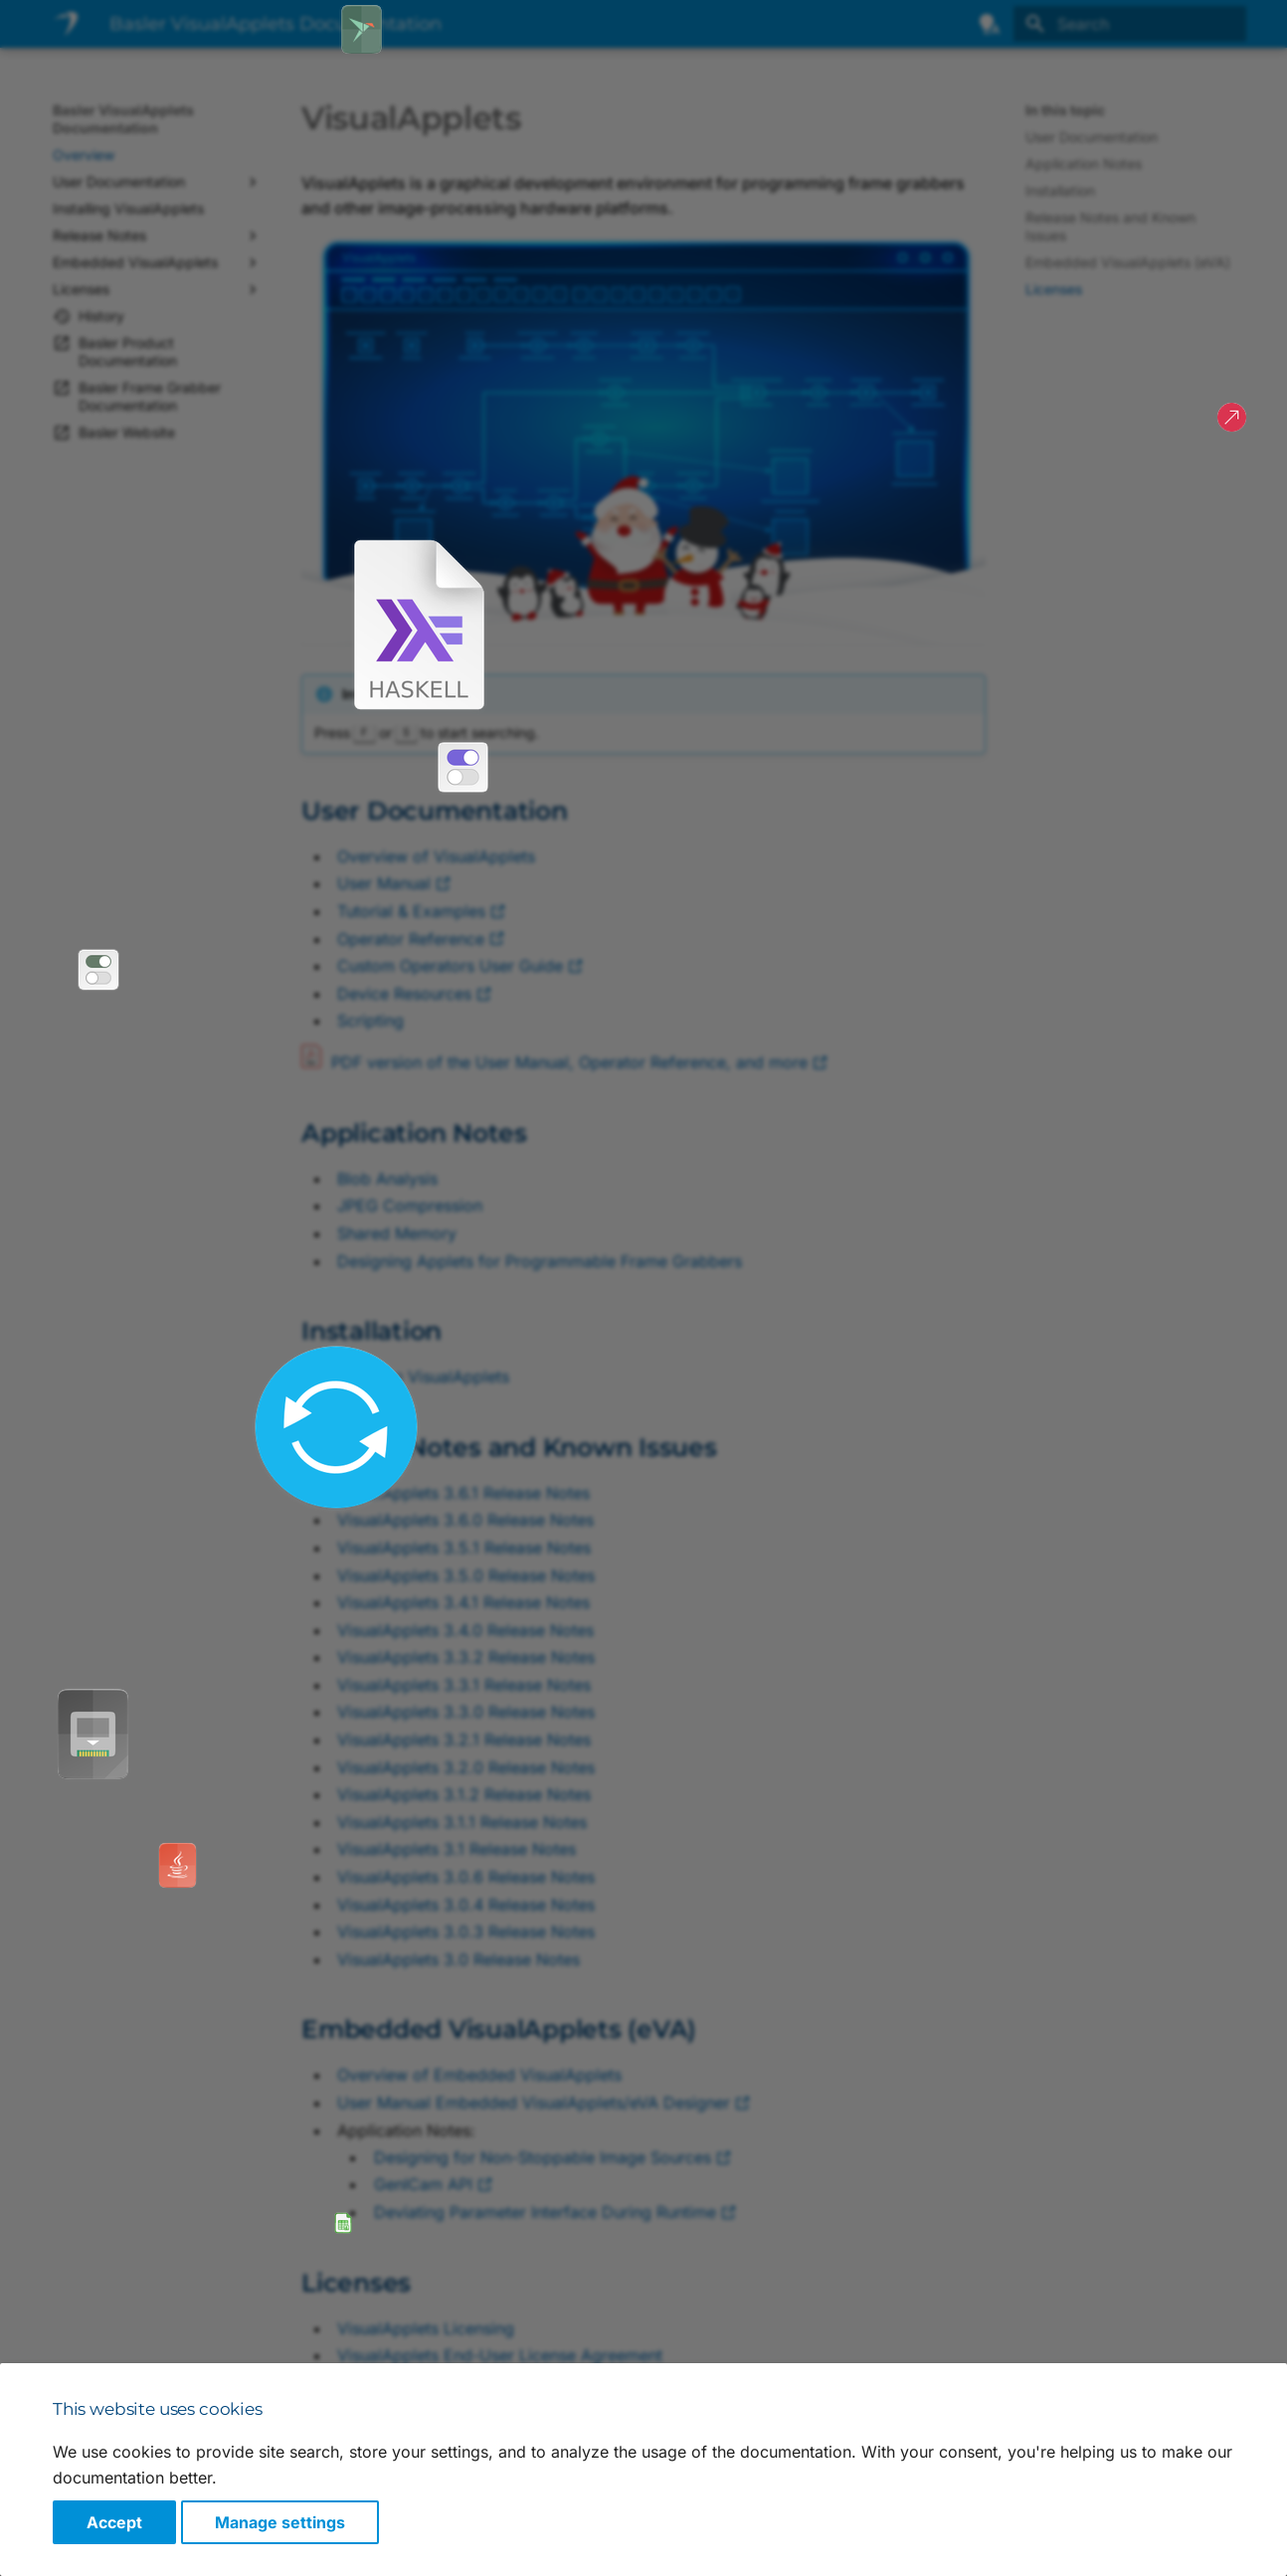 This screenshot has height=2576, width=1287. I want to click on open gnome tweaks to customize system settings, so click(98, 970).